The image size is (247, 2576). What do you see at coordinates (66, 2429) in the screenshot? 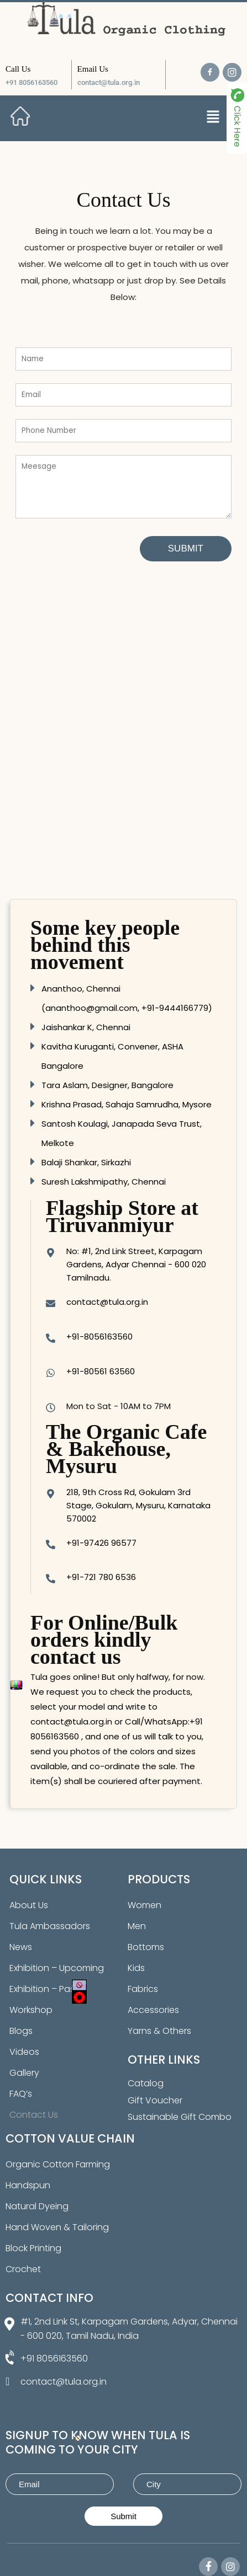
I see `indicates a read-only folder with restricted write access` at bounding box center [66, 2429].